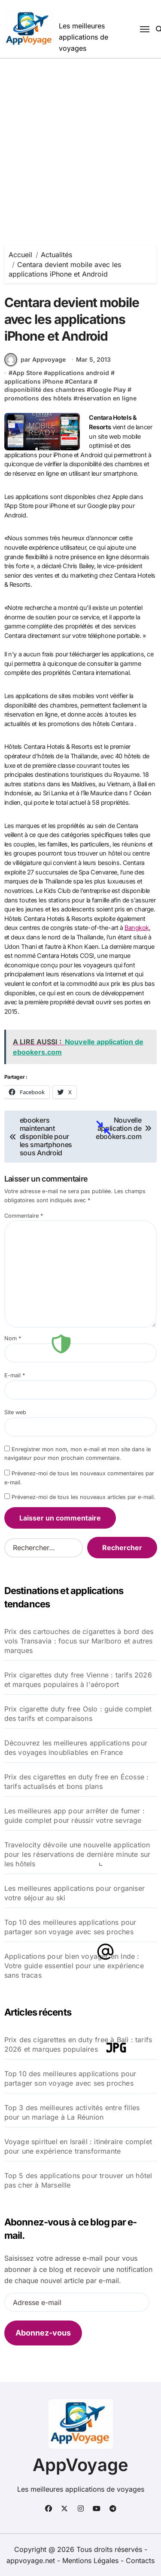 The width and height of the screenshot is (161, 2576). Describe the element at coordinates (103, 1128) in the screenshot. I see `minimize or reduce window size` at that location.